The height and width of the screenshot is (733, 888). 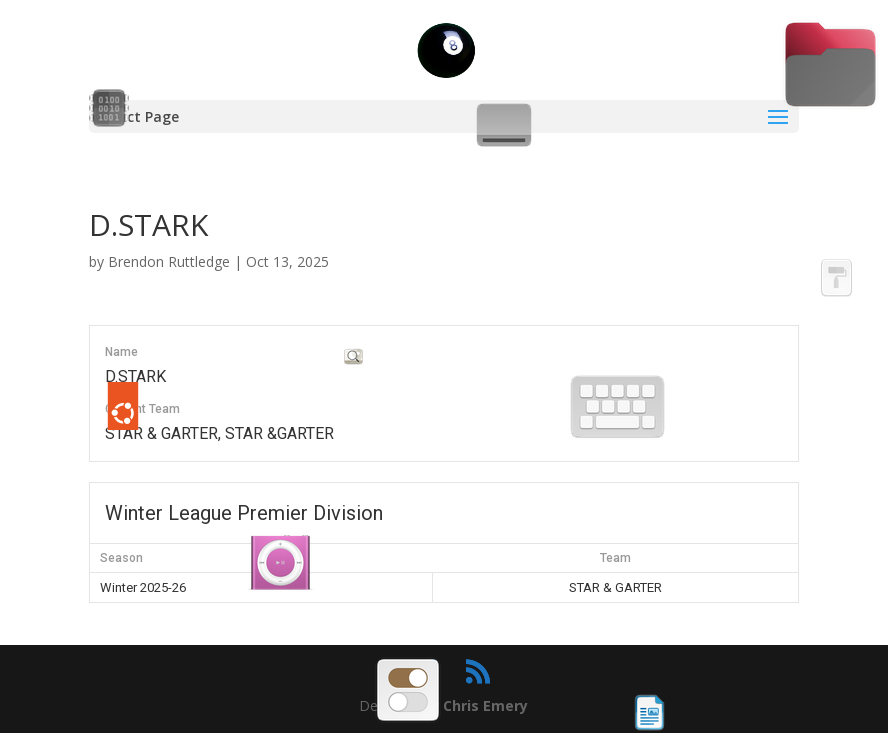 I want to click on iPod shuffle device connected, so click(x=280, y=562).